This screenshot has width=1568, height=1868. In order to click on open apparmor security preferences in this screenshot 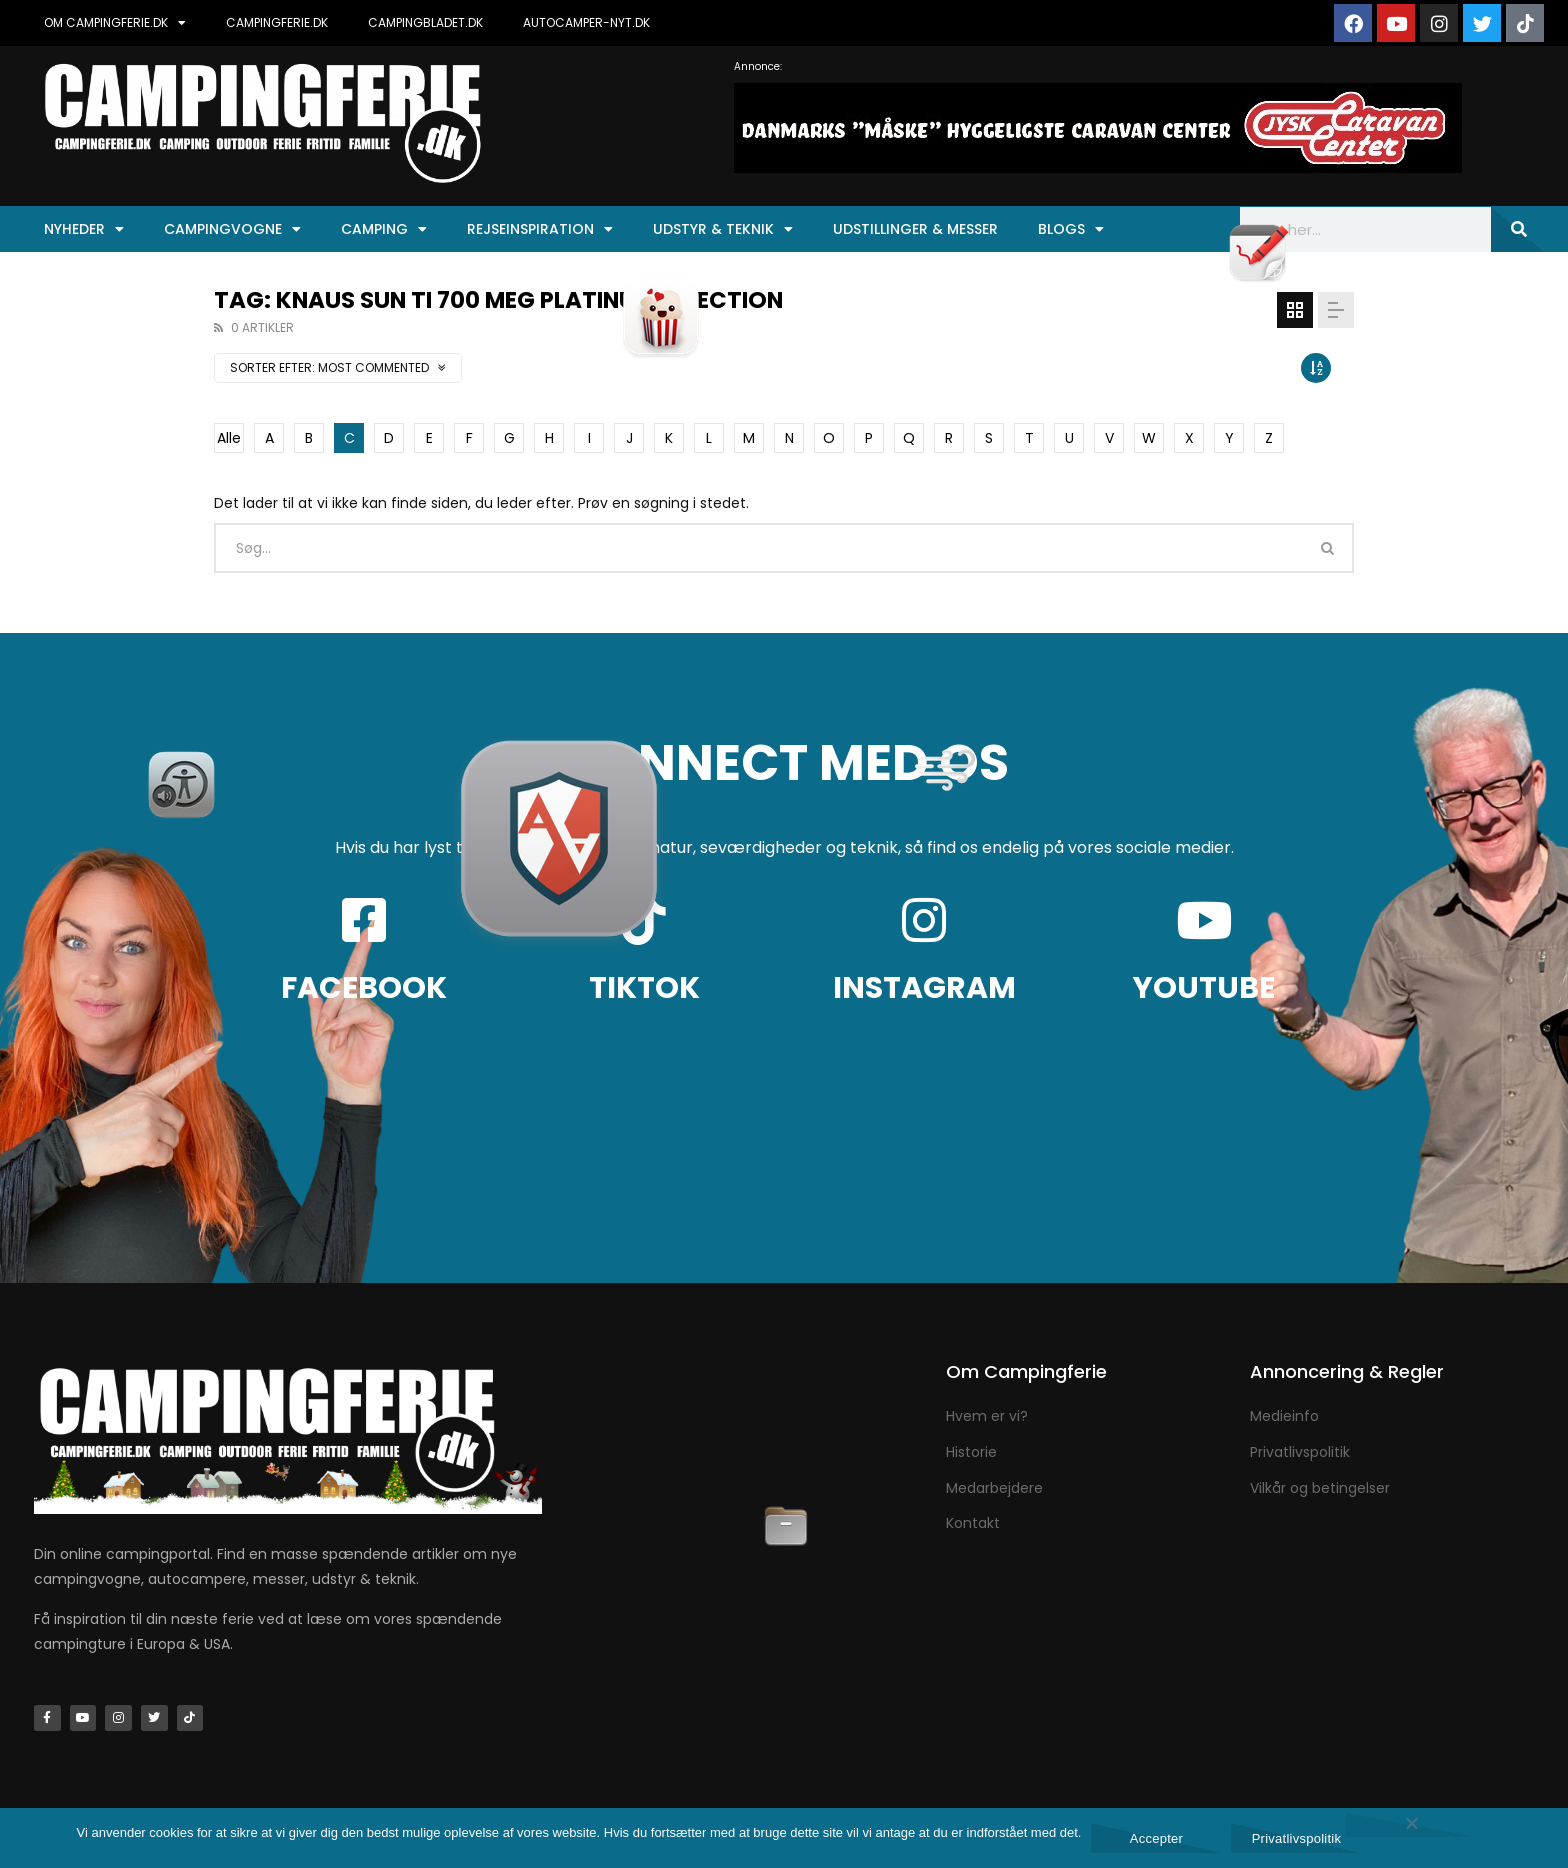, I will do `click(559, 842)`.